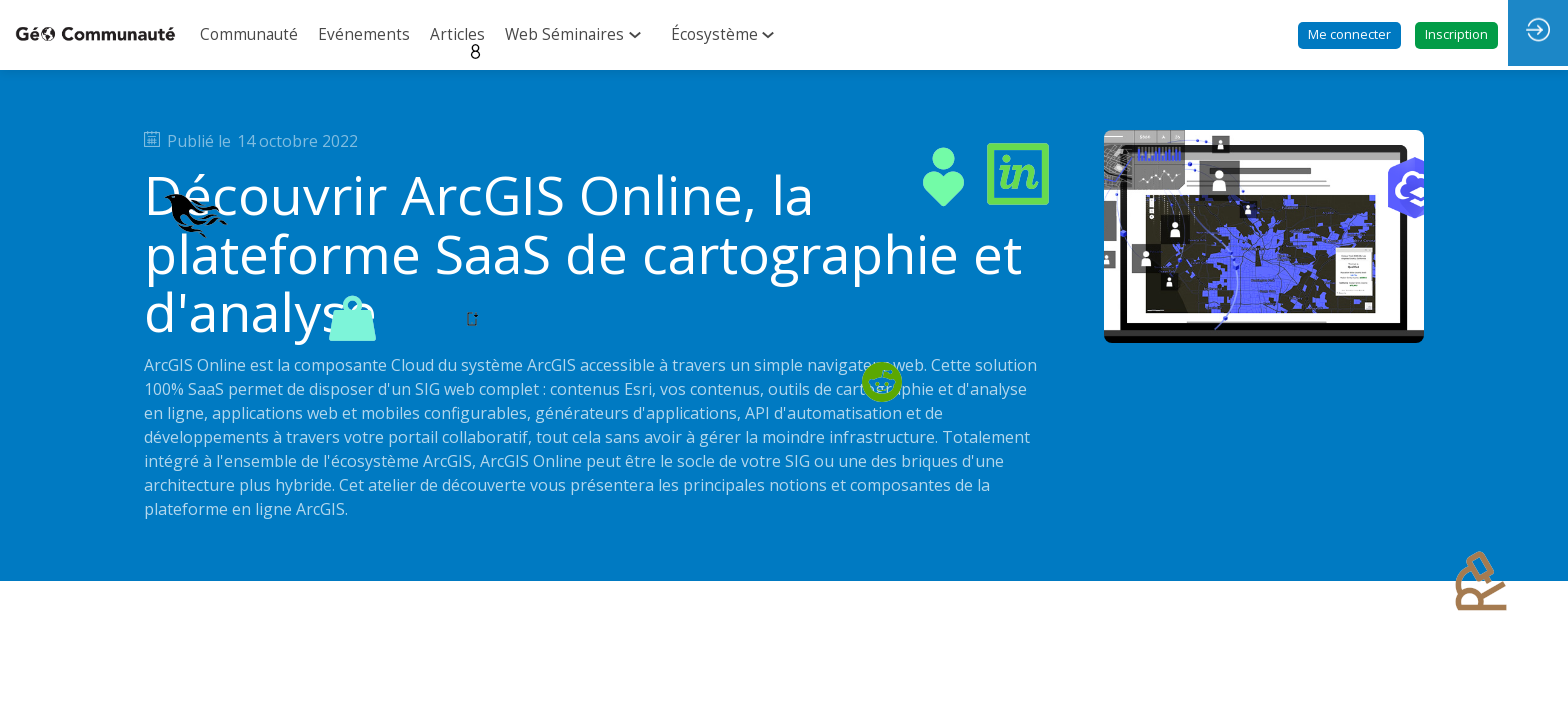  What do you see at coordinates (1018, 174) in the screenshot?
I see `open InVision app` at bounding box center [1018, 174].